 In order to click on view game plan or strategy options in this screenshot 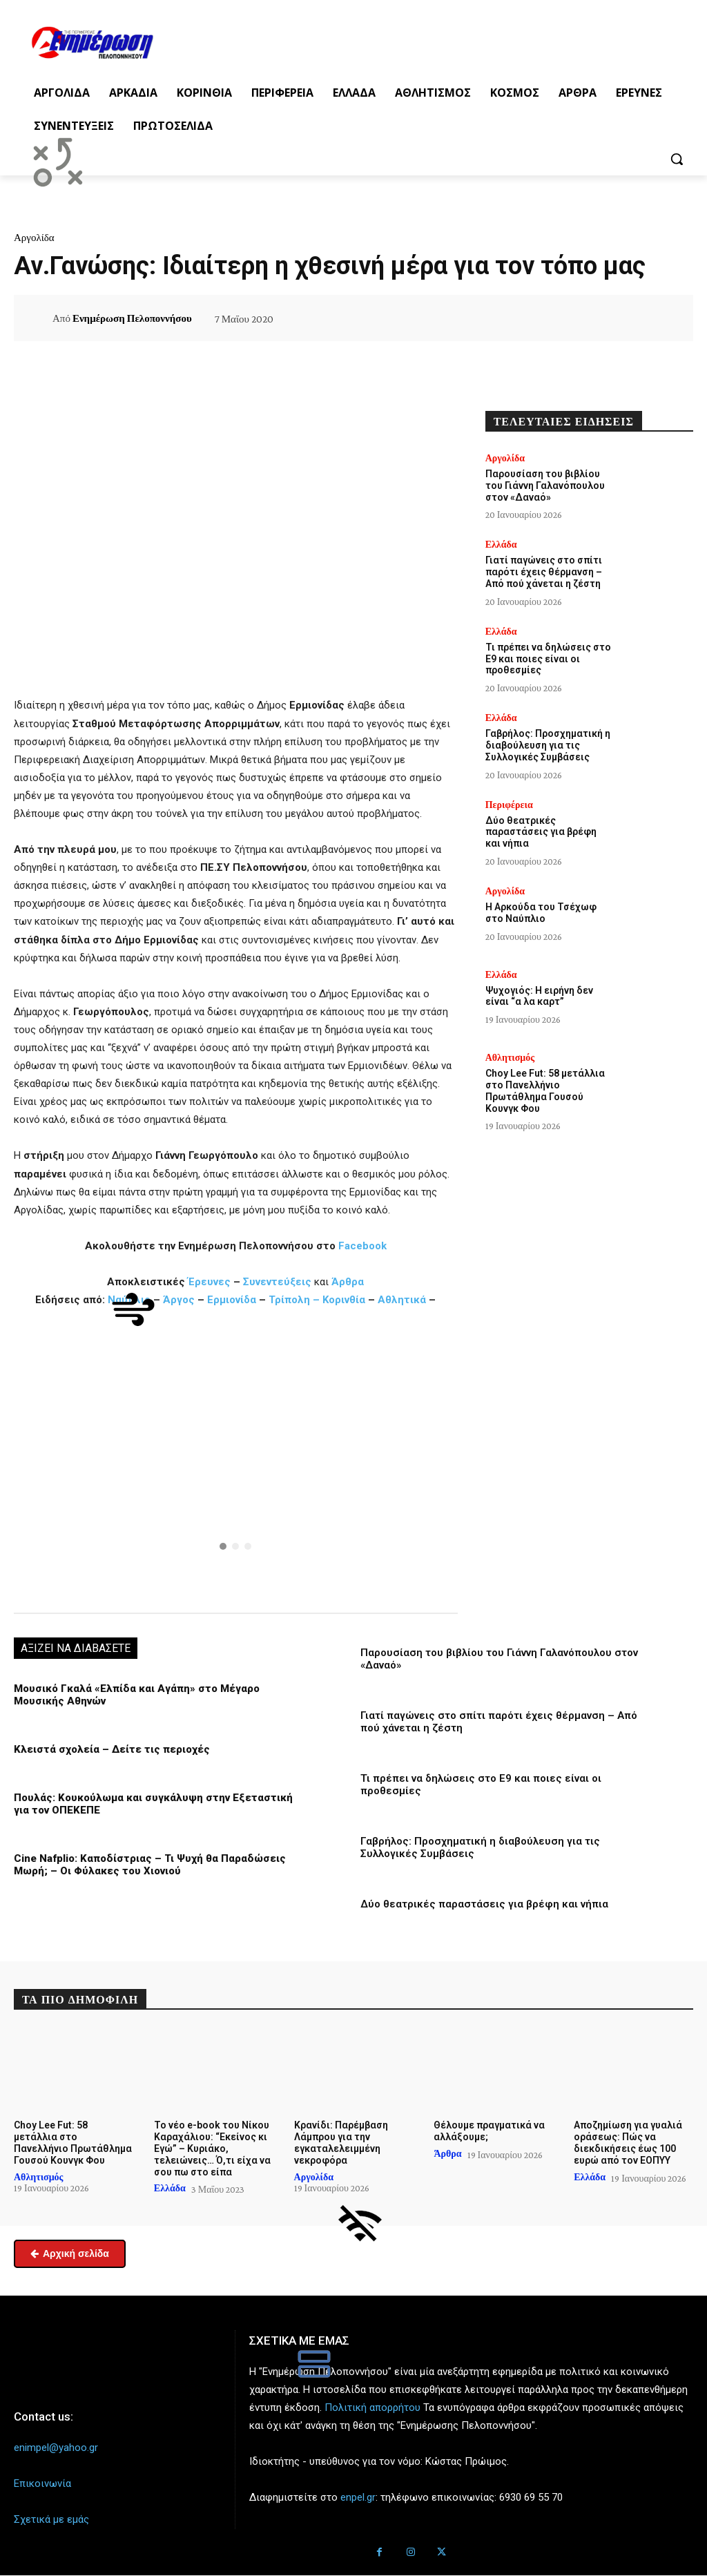, I will do `click(56, 162)`.